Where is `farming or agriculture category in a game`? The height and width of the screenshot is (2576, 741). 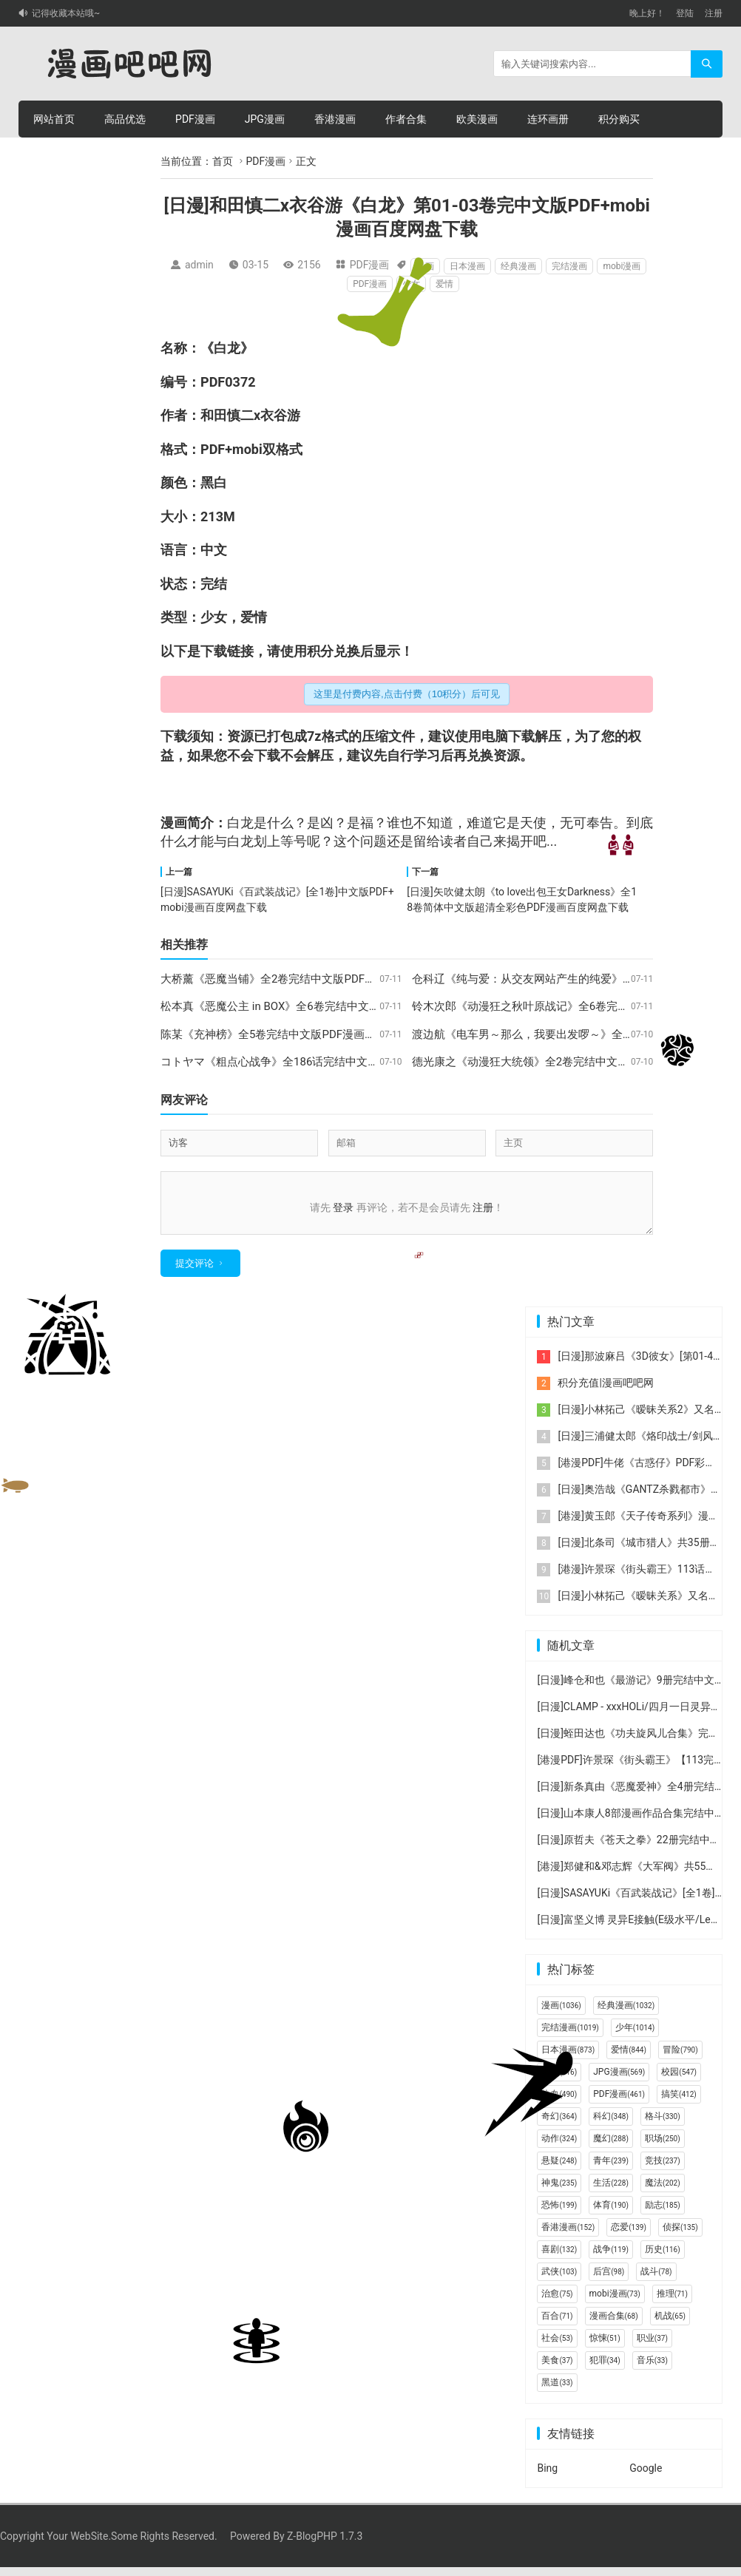 farming or agriculture category in a game is located at coordinates (677, 1050).